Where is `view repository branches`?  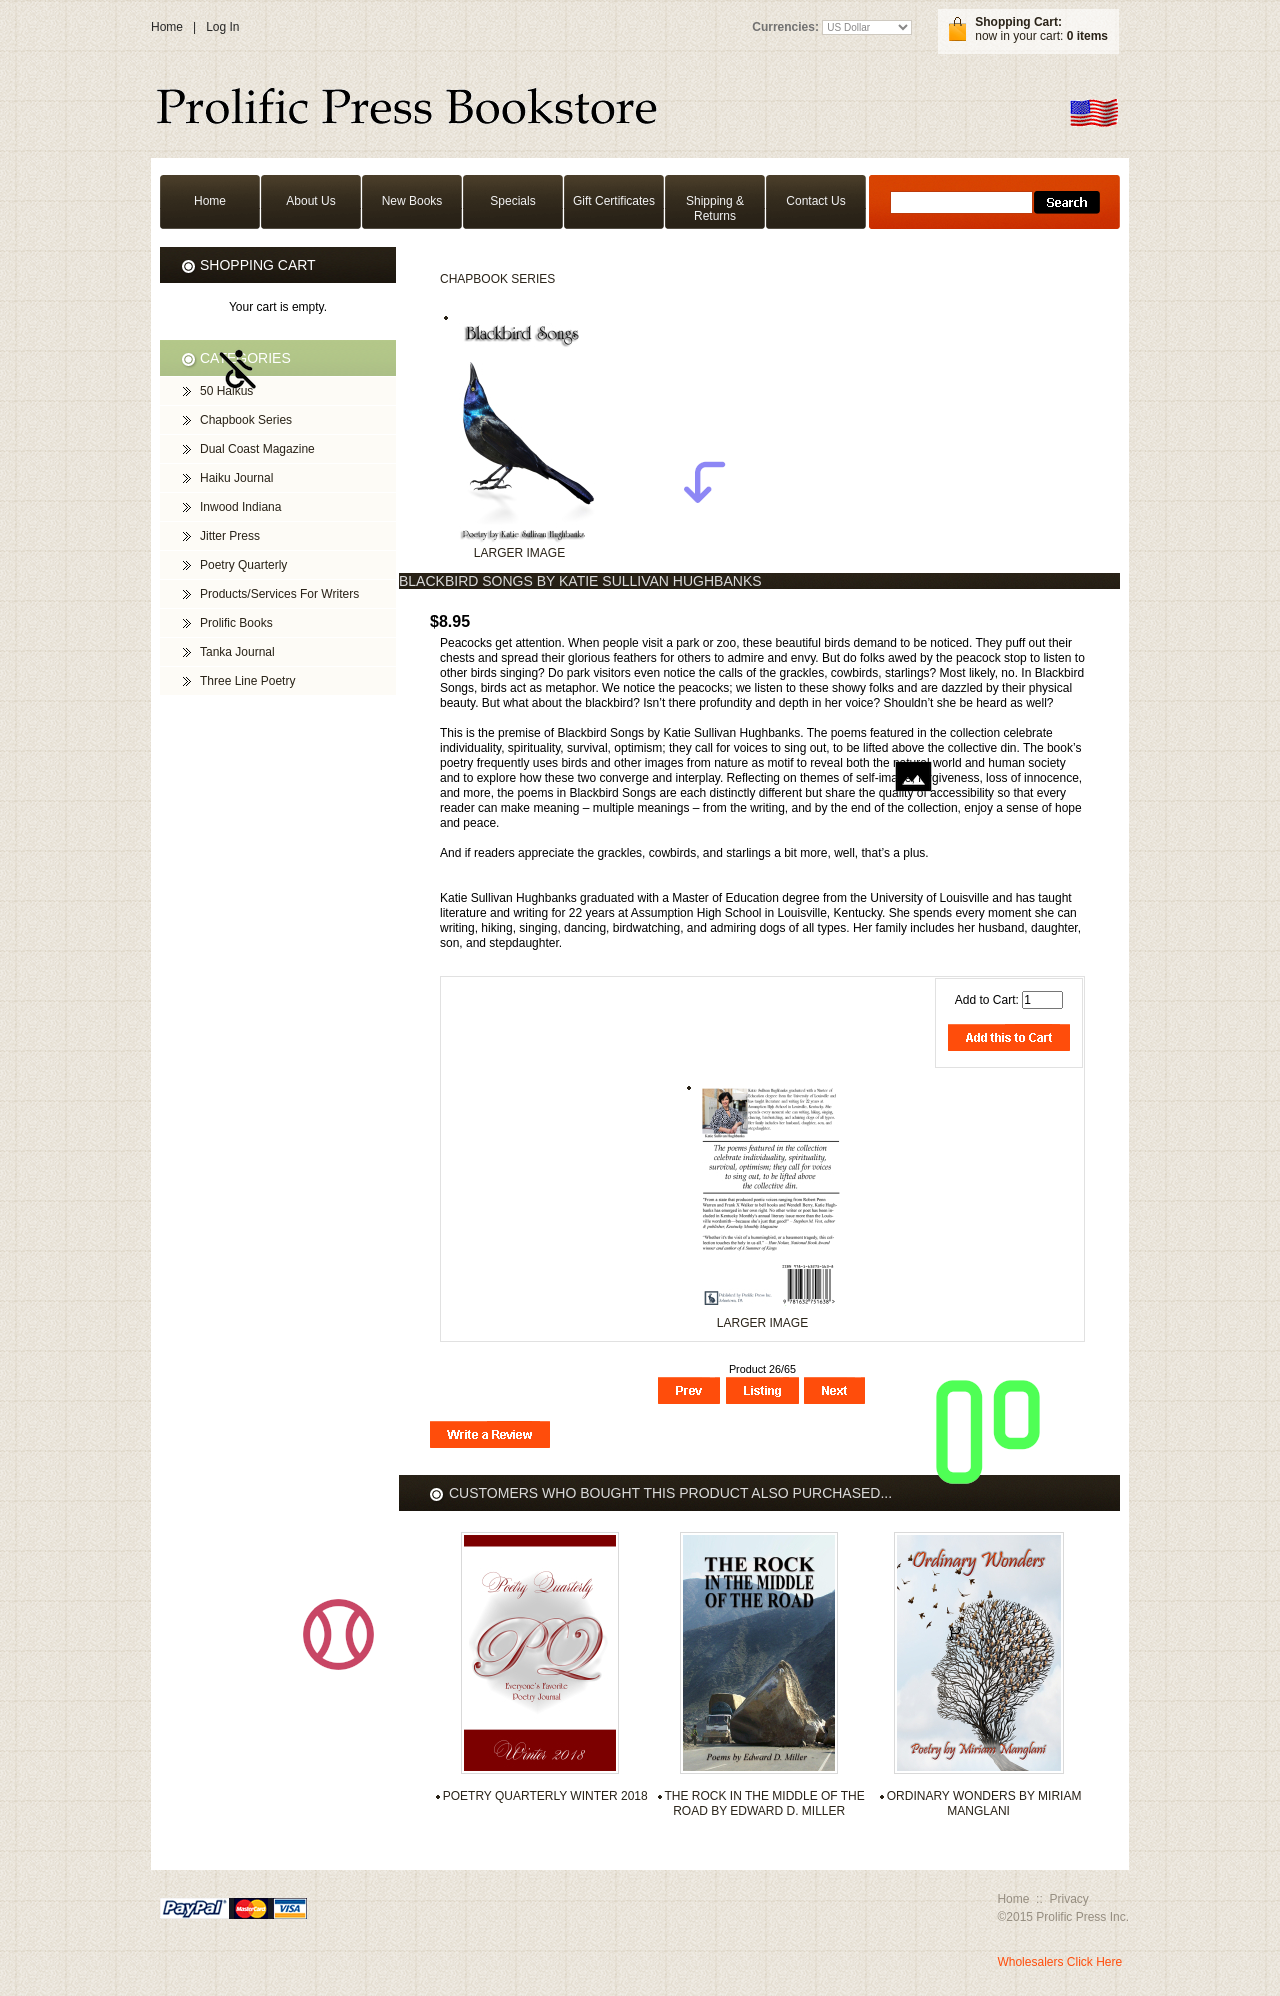
view repository branches is located at coordinates (955, 1633).